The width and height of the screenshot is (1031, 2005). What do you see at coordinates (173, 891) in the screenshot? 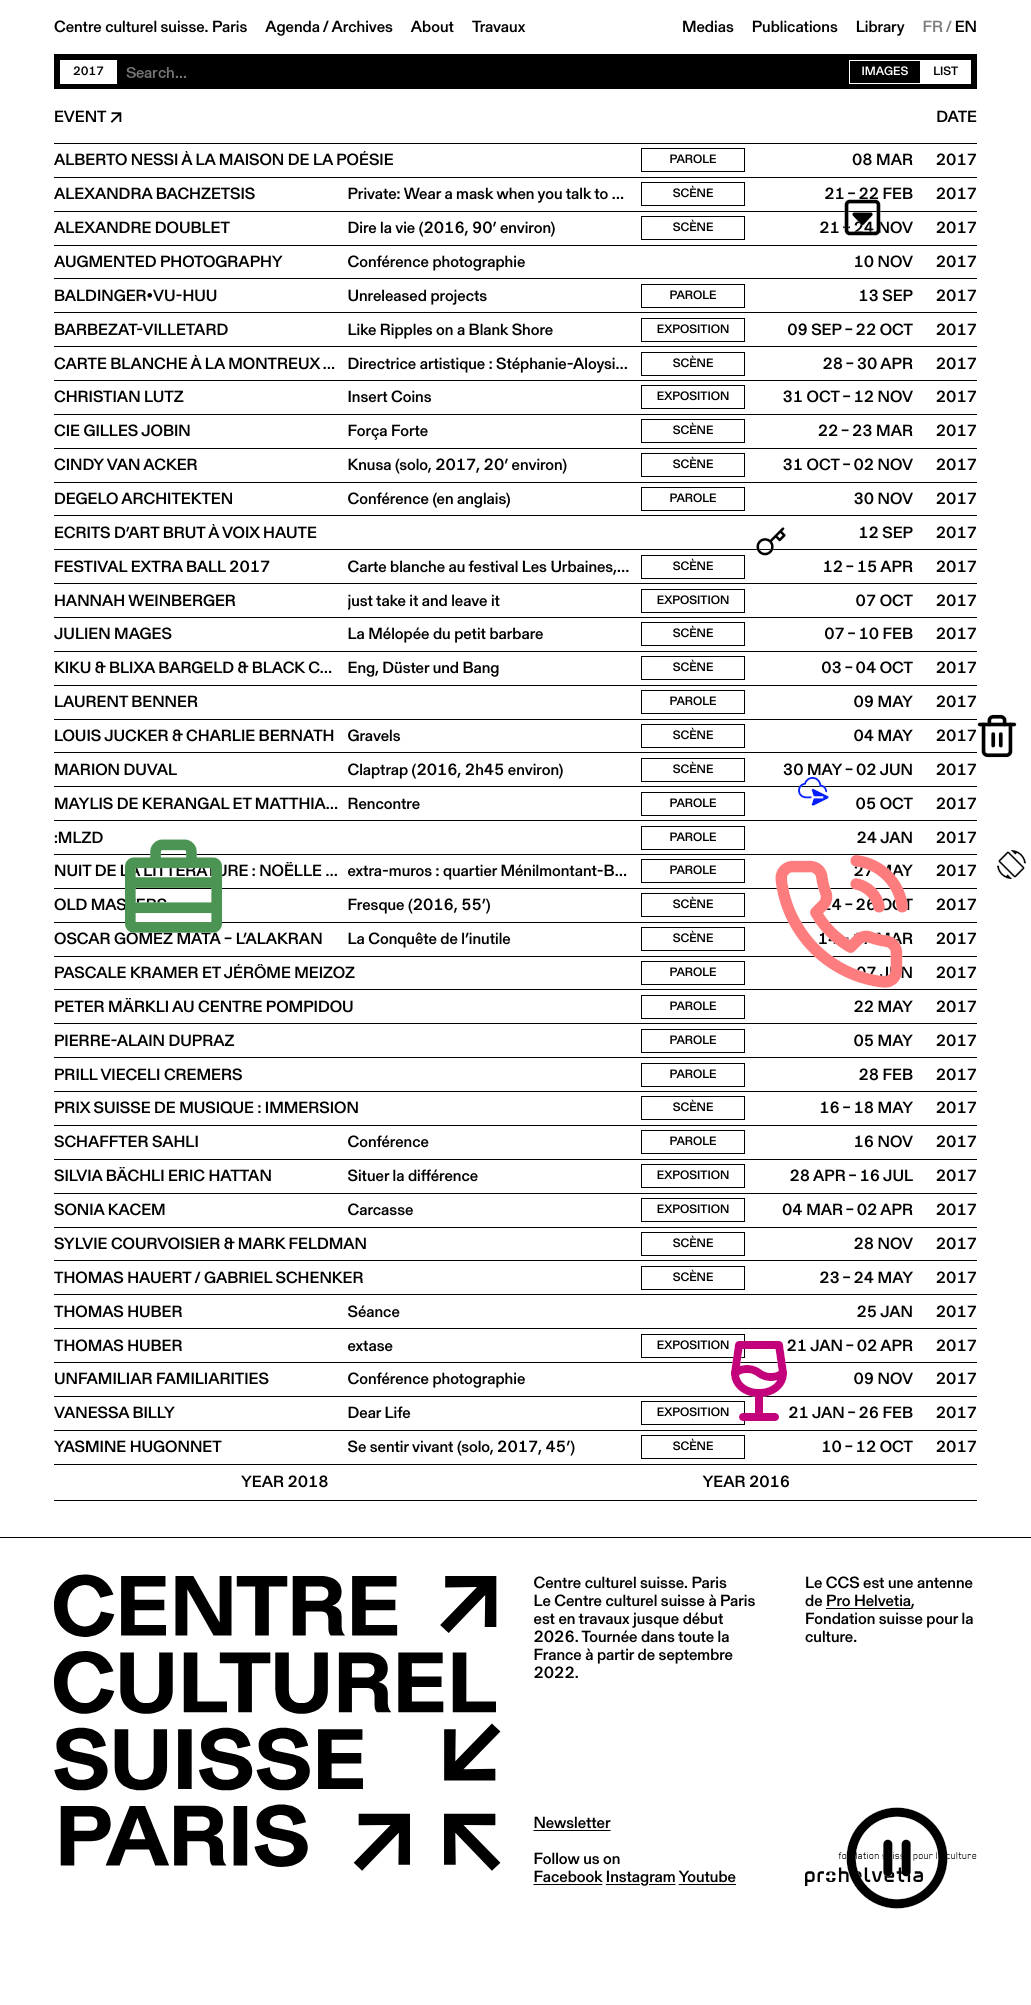
I see `access work or business-related files` at bounding box center [173, 891].